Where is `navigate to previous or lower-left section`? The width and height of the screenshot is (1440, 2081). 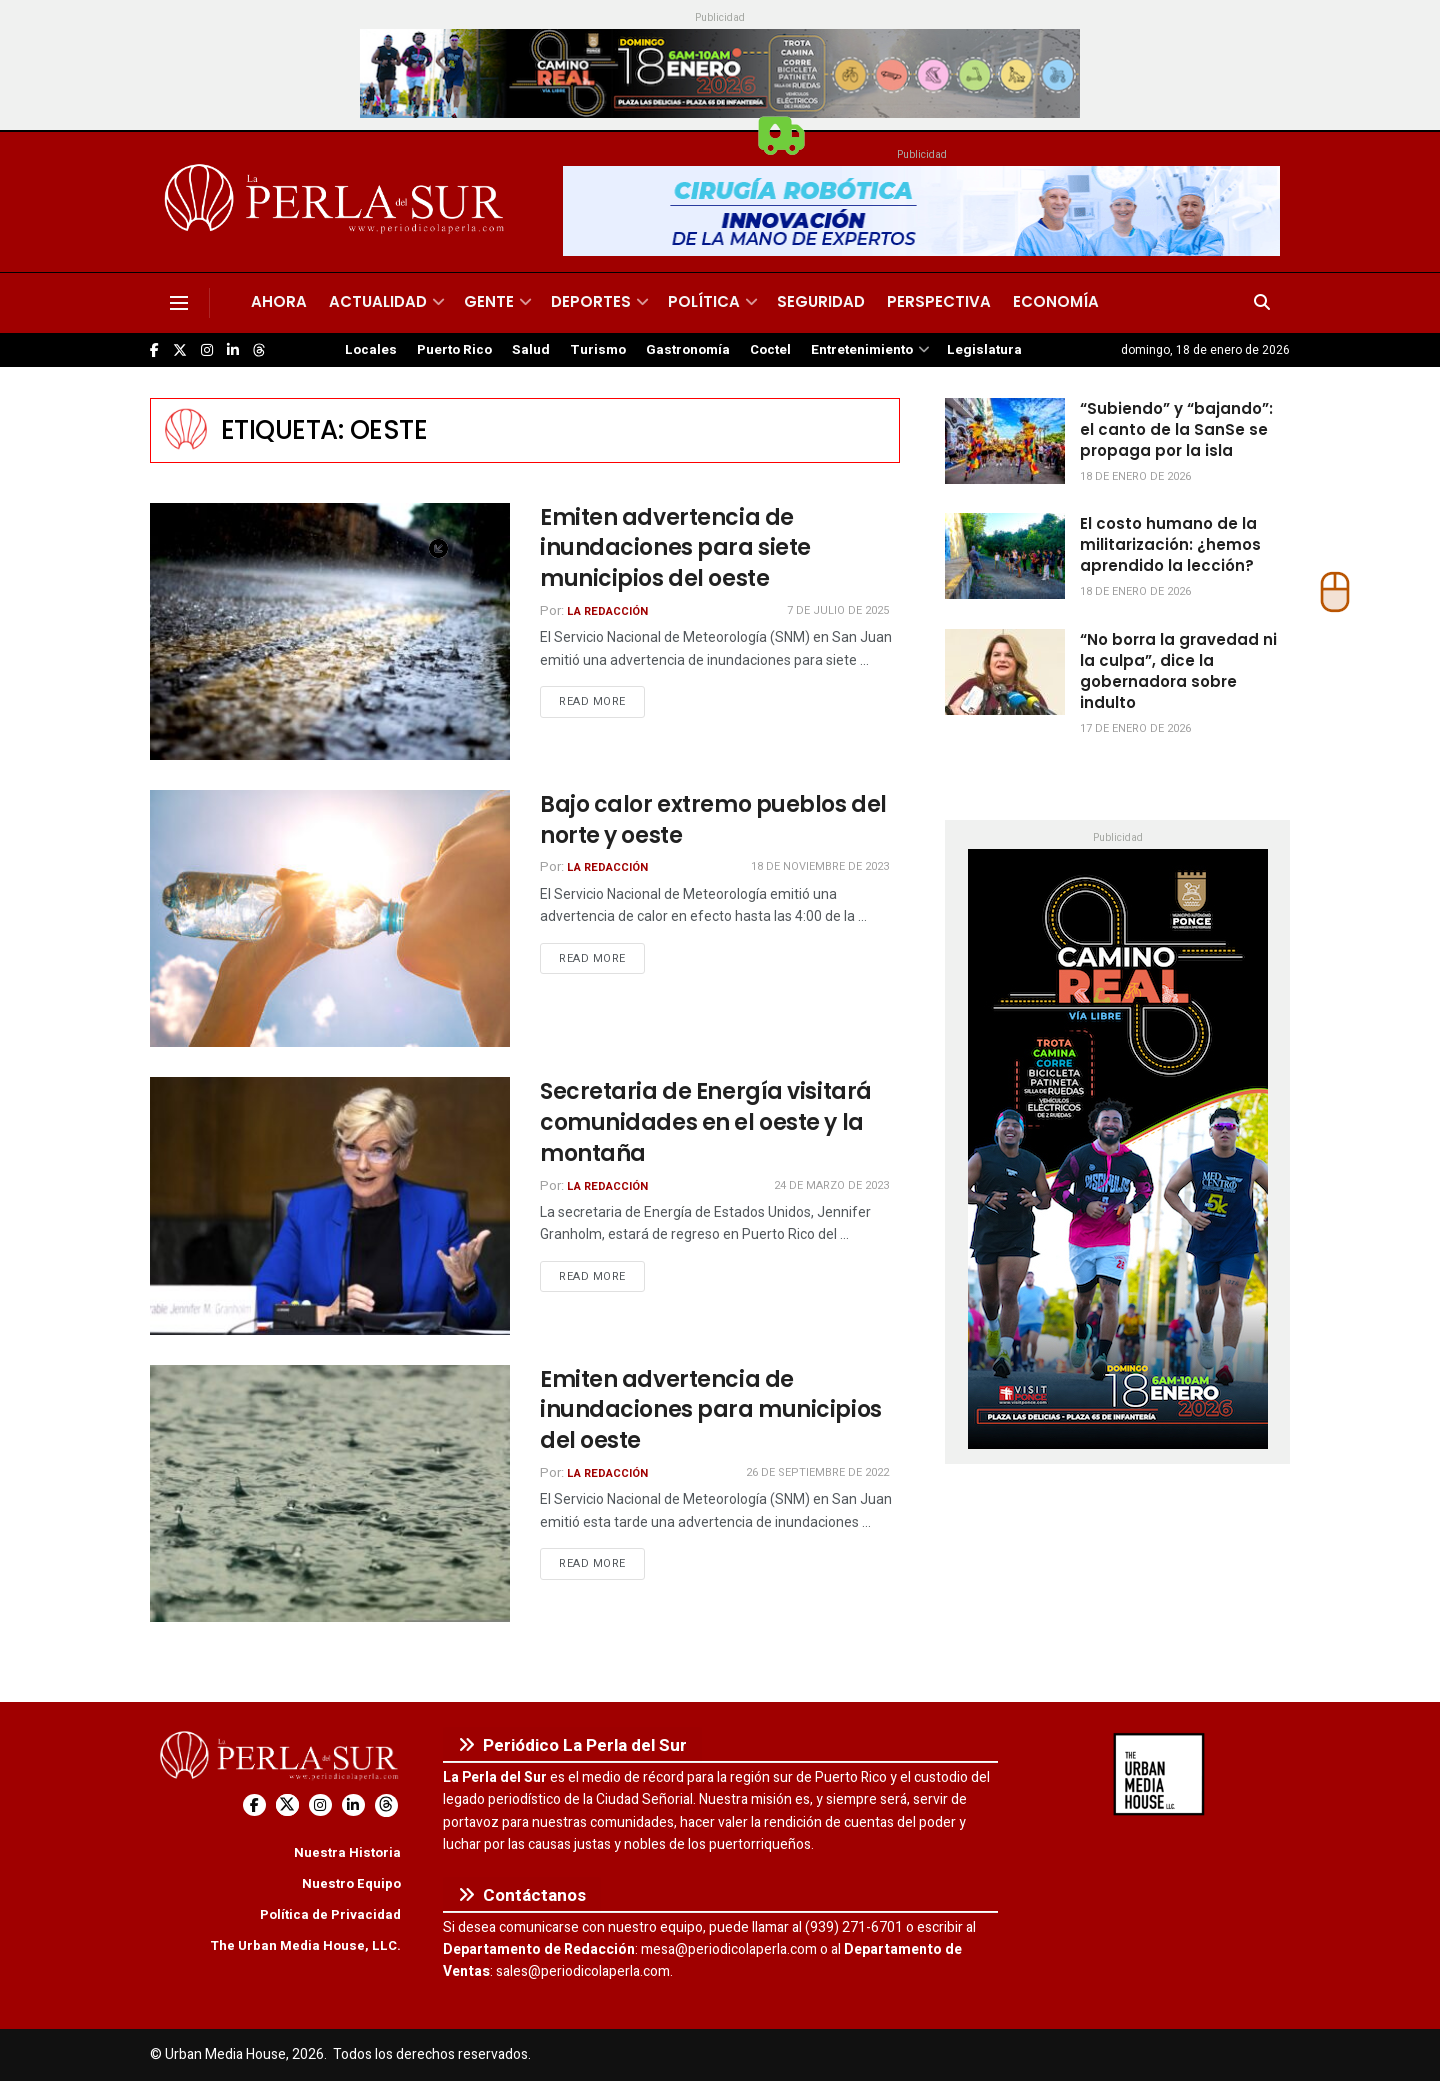
navigate to previous or lower-left section is located at coordinates (438, 548).